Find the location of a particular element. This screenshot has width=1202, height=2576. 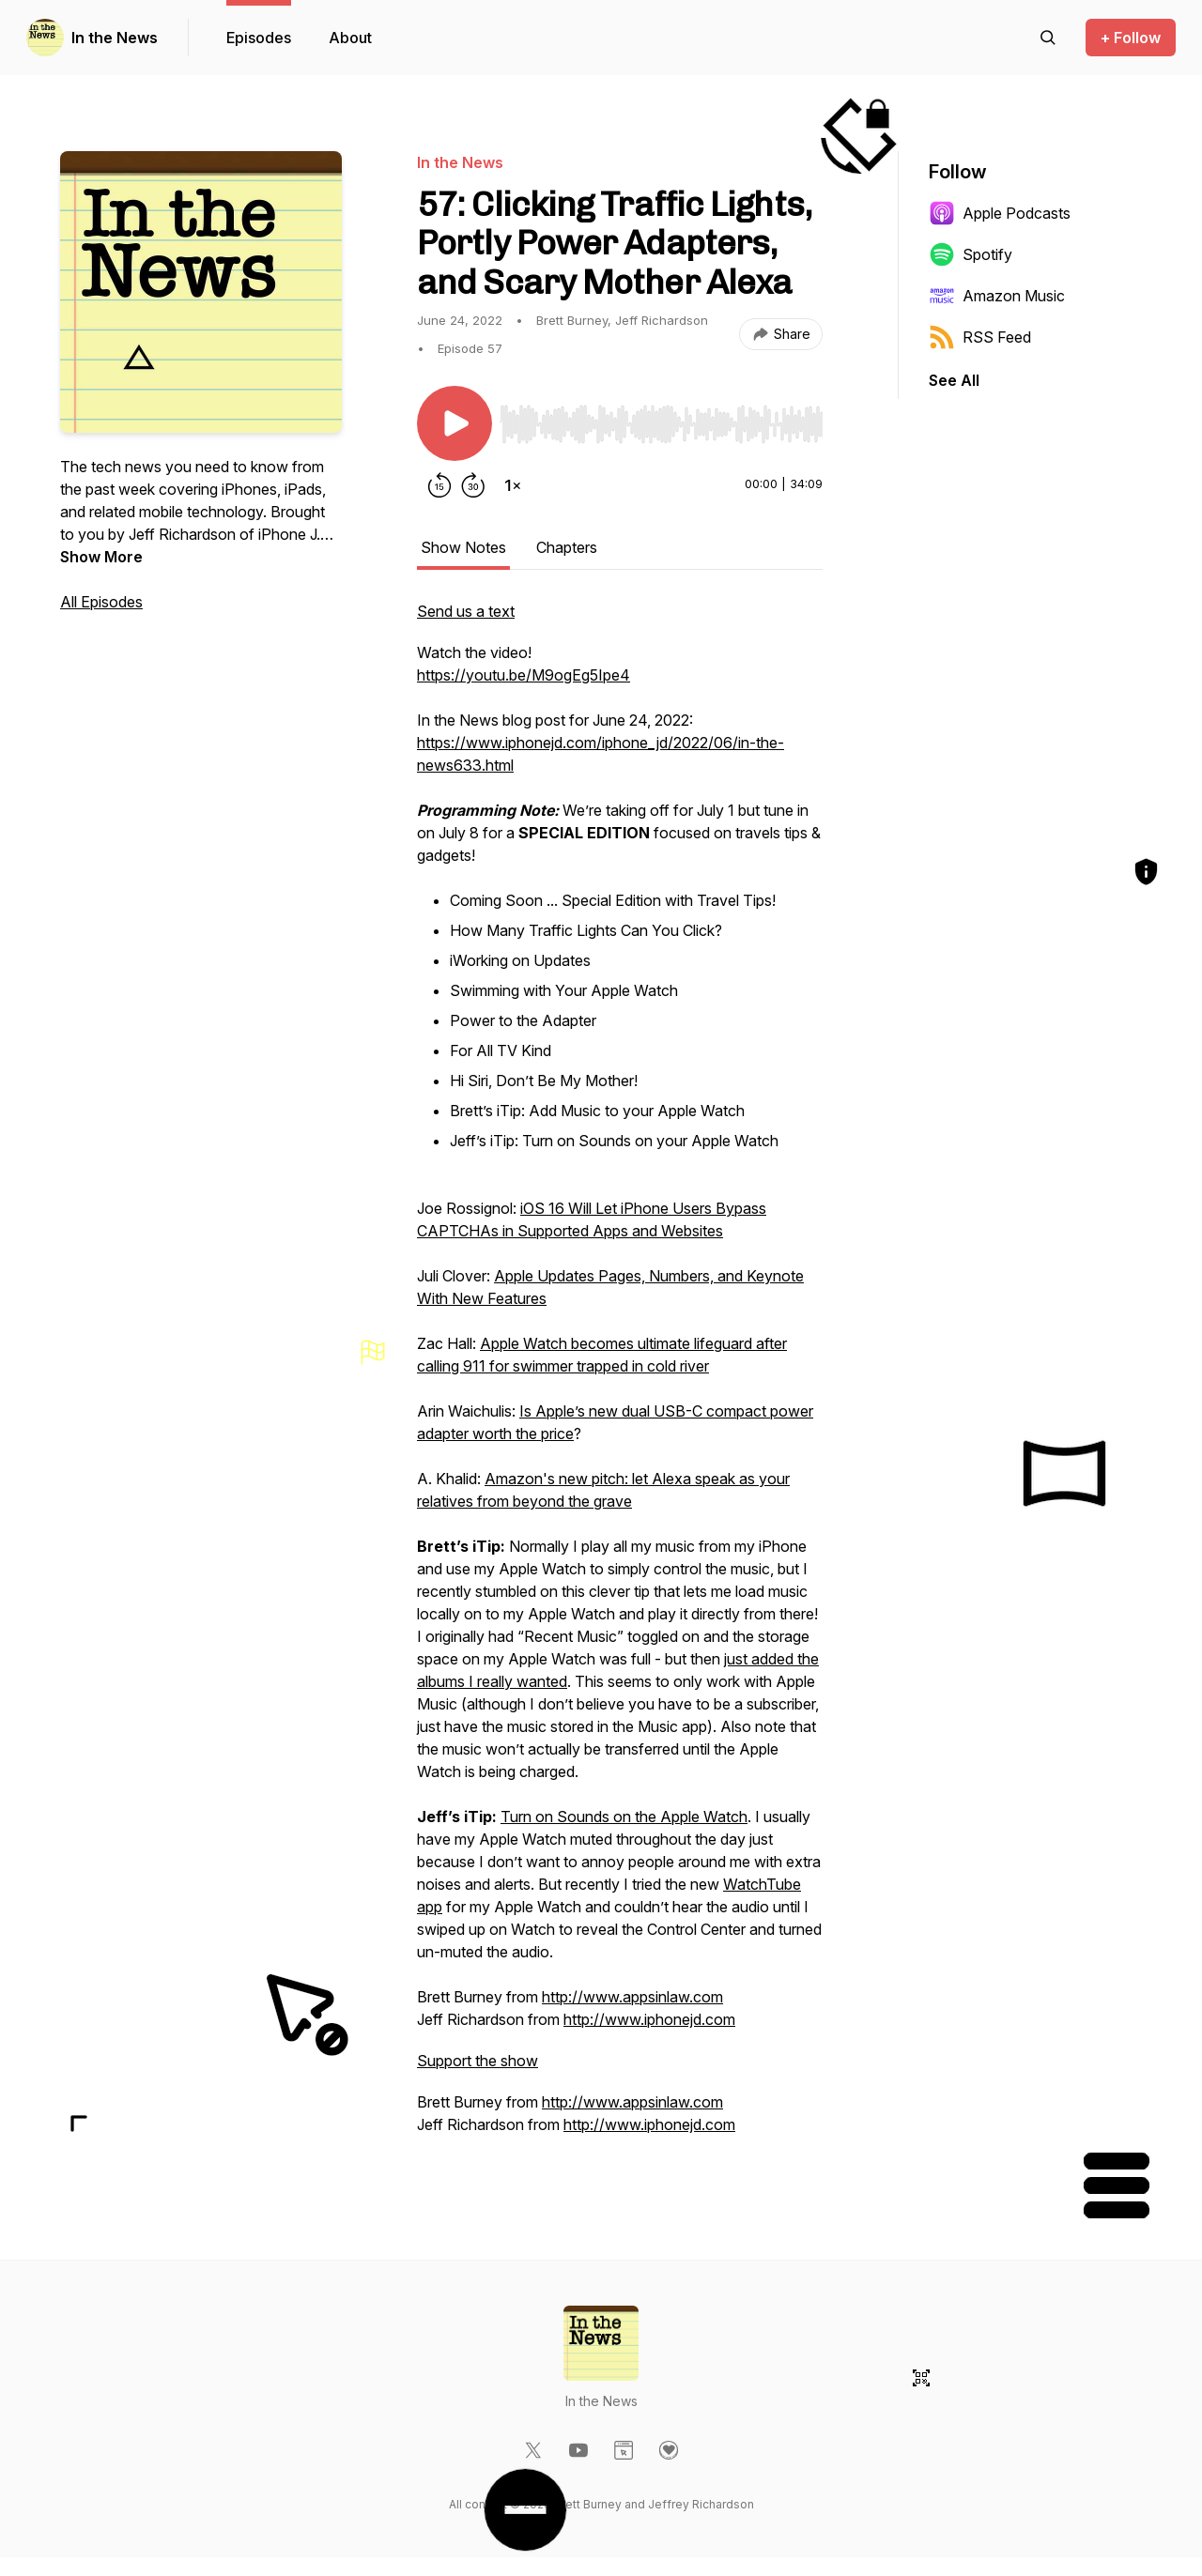

view data in row format is located at coordinates (1117, 2185).